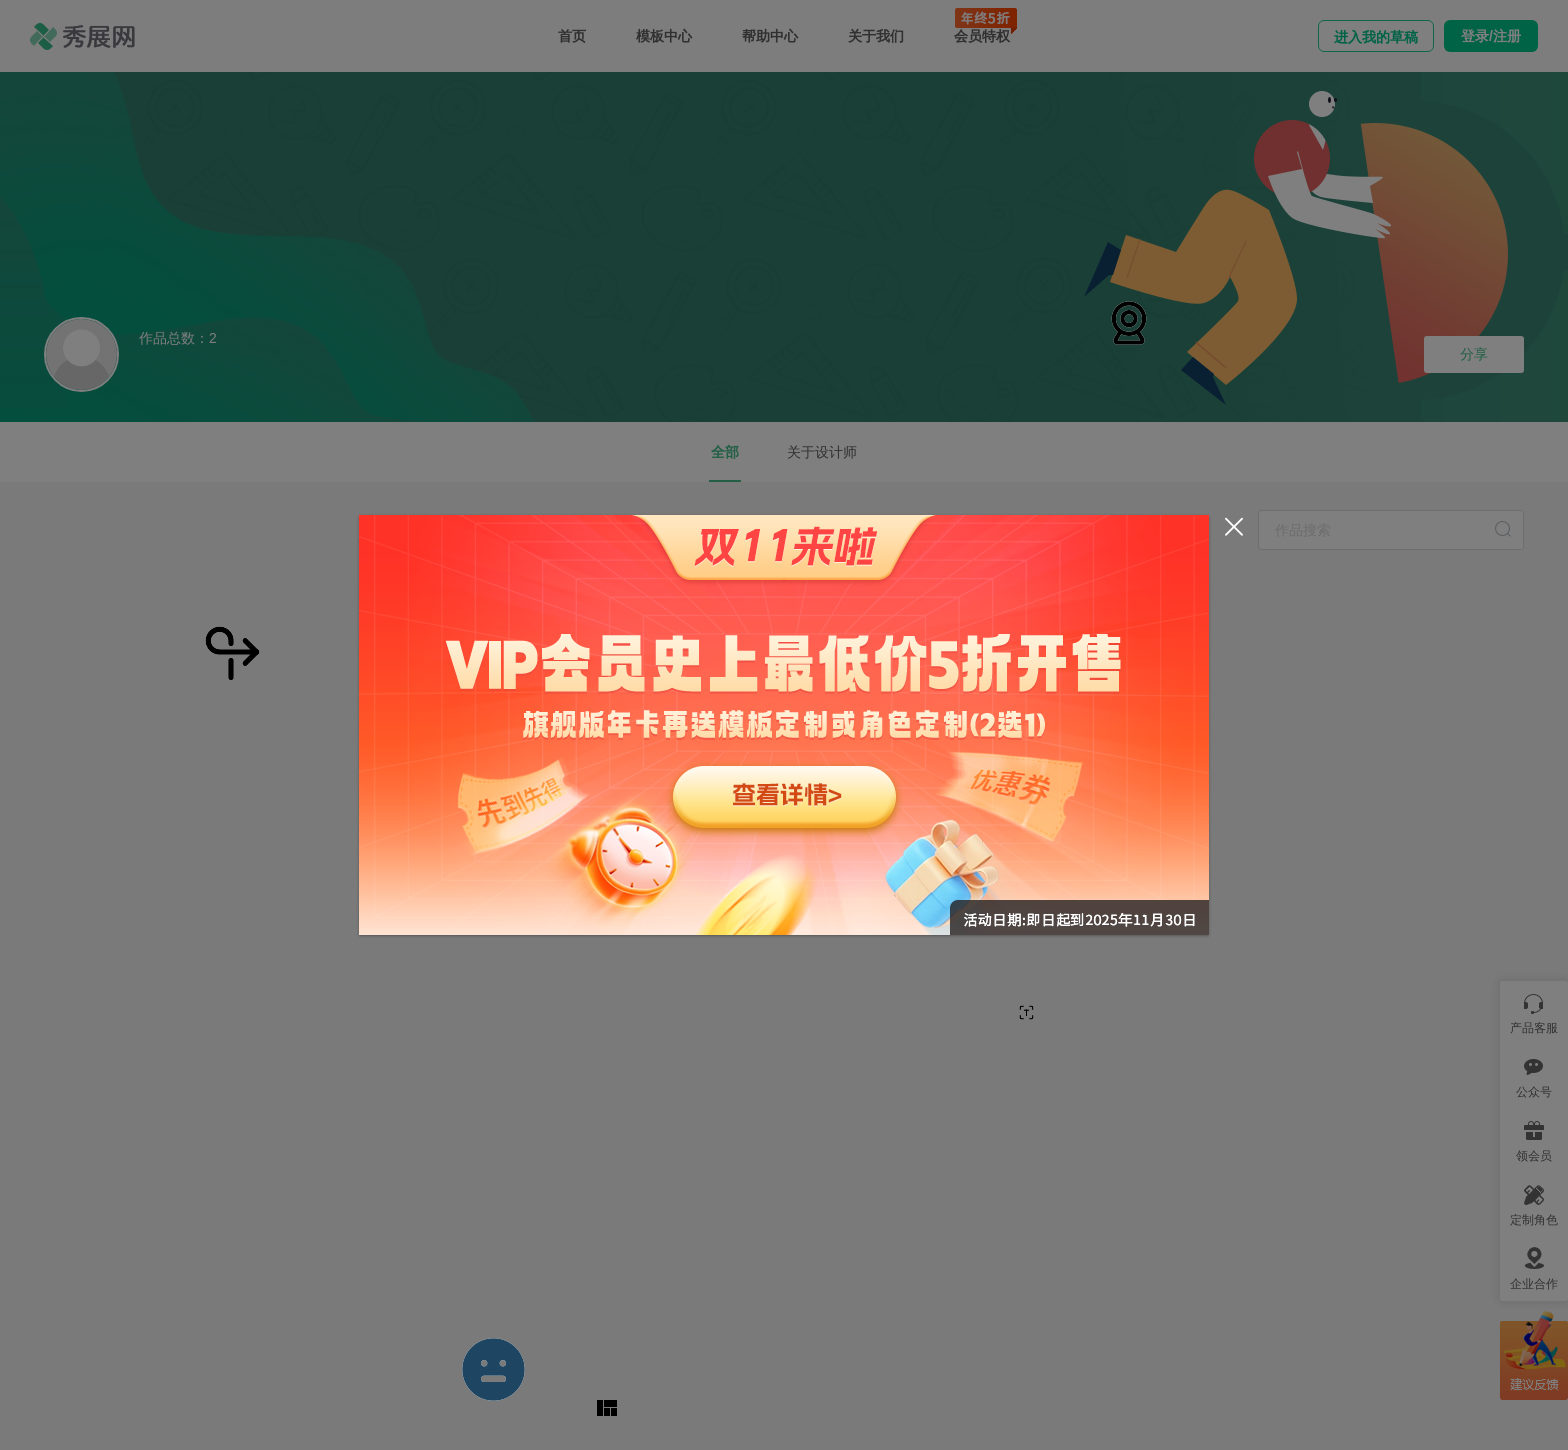  I want to click on access webcam settings, so click(1129, 323).